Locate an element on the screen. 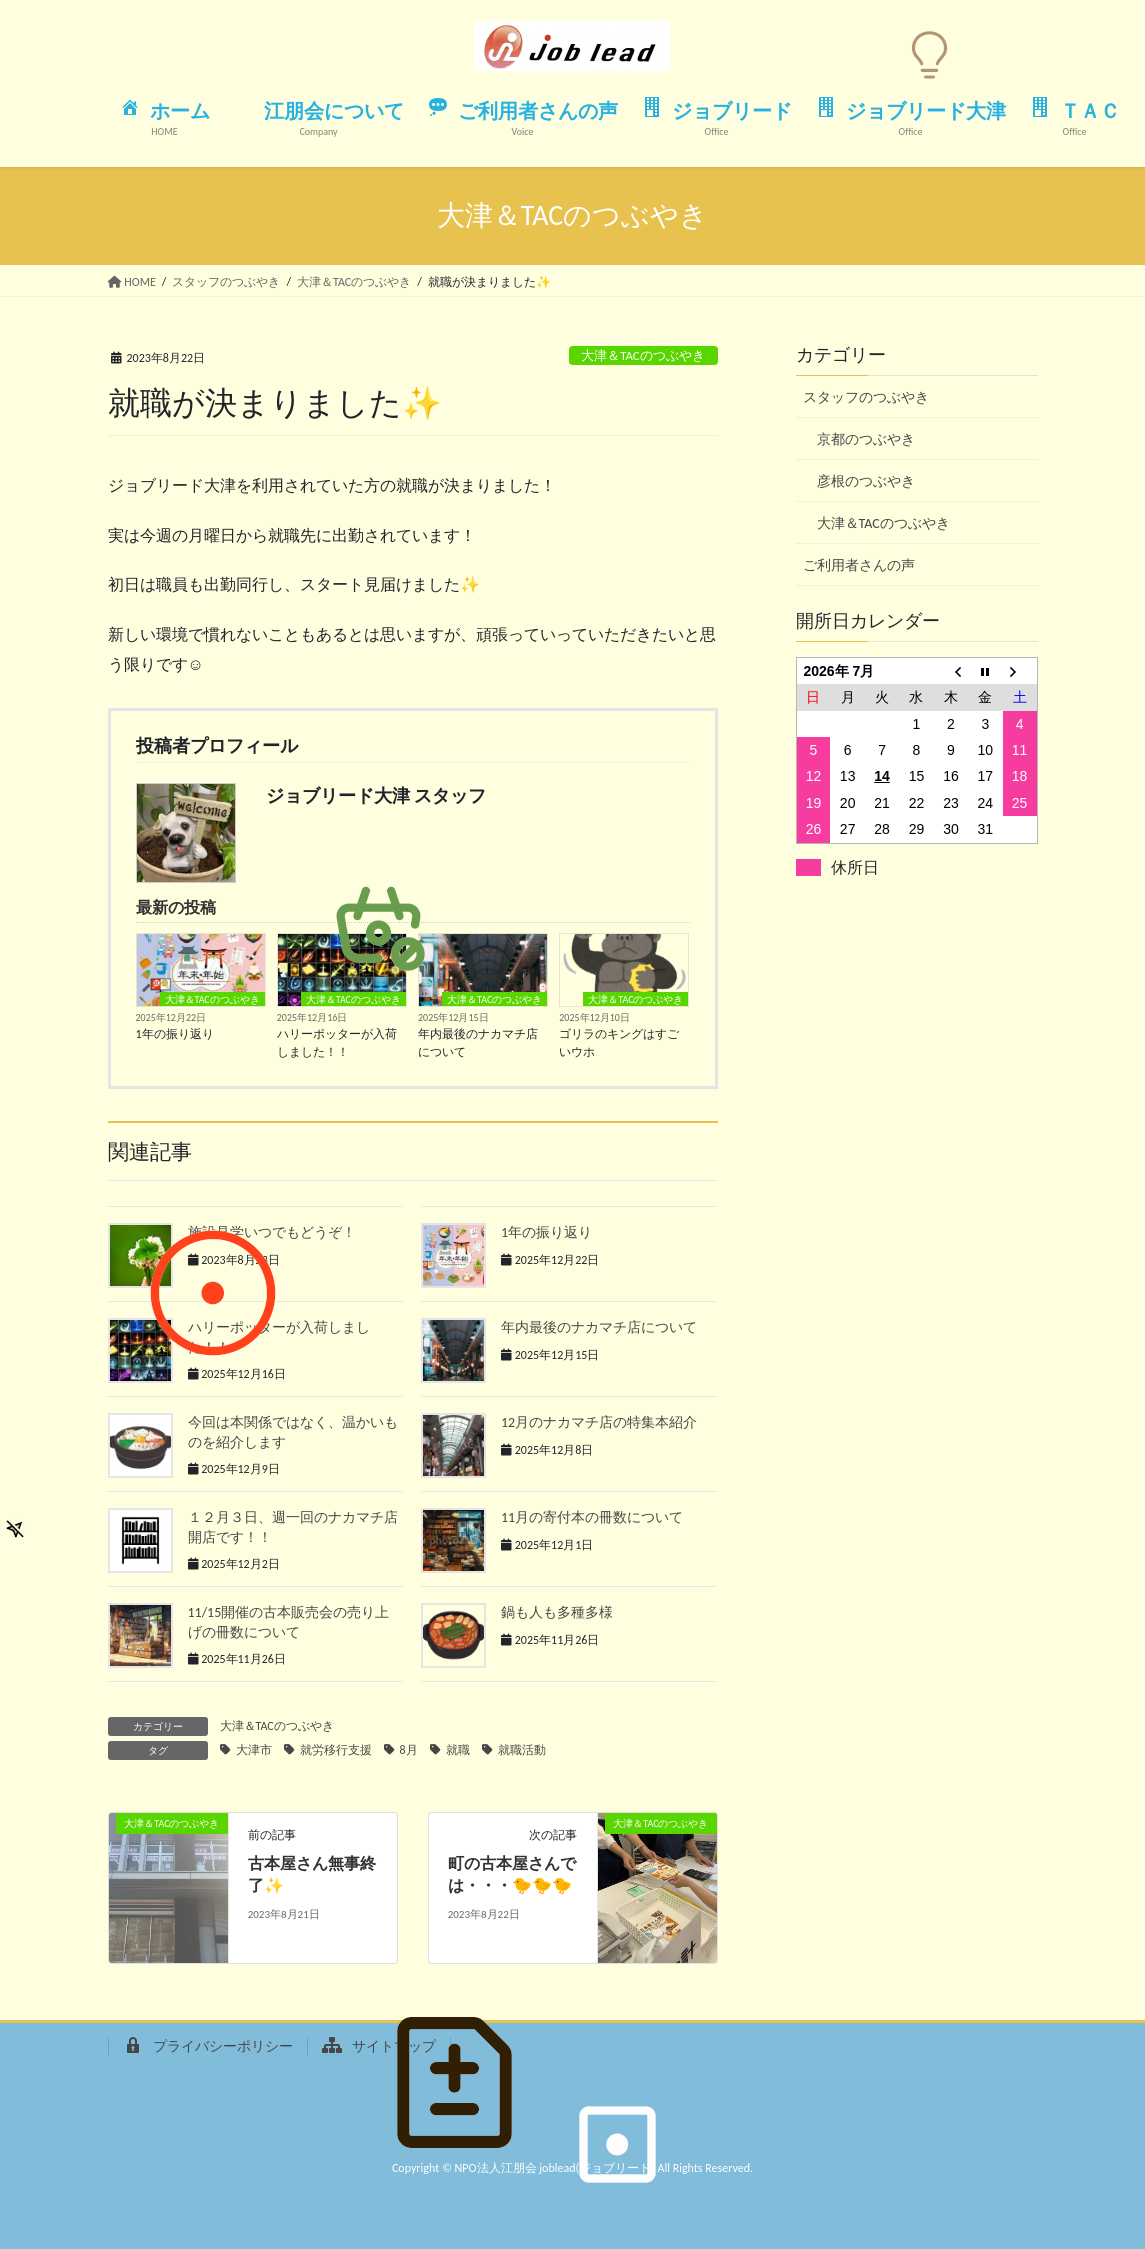  location sharing is disabled is located at coordinates (14, 1529).